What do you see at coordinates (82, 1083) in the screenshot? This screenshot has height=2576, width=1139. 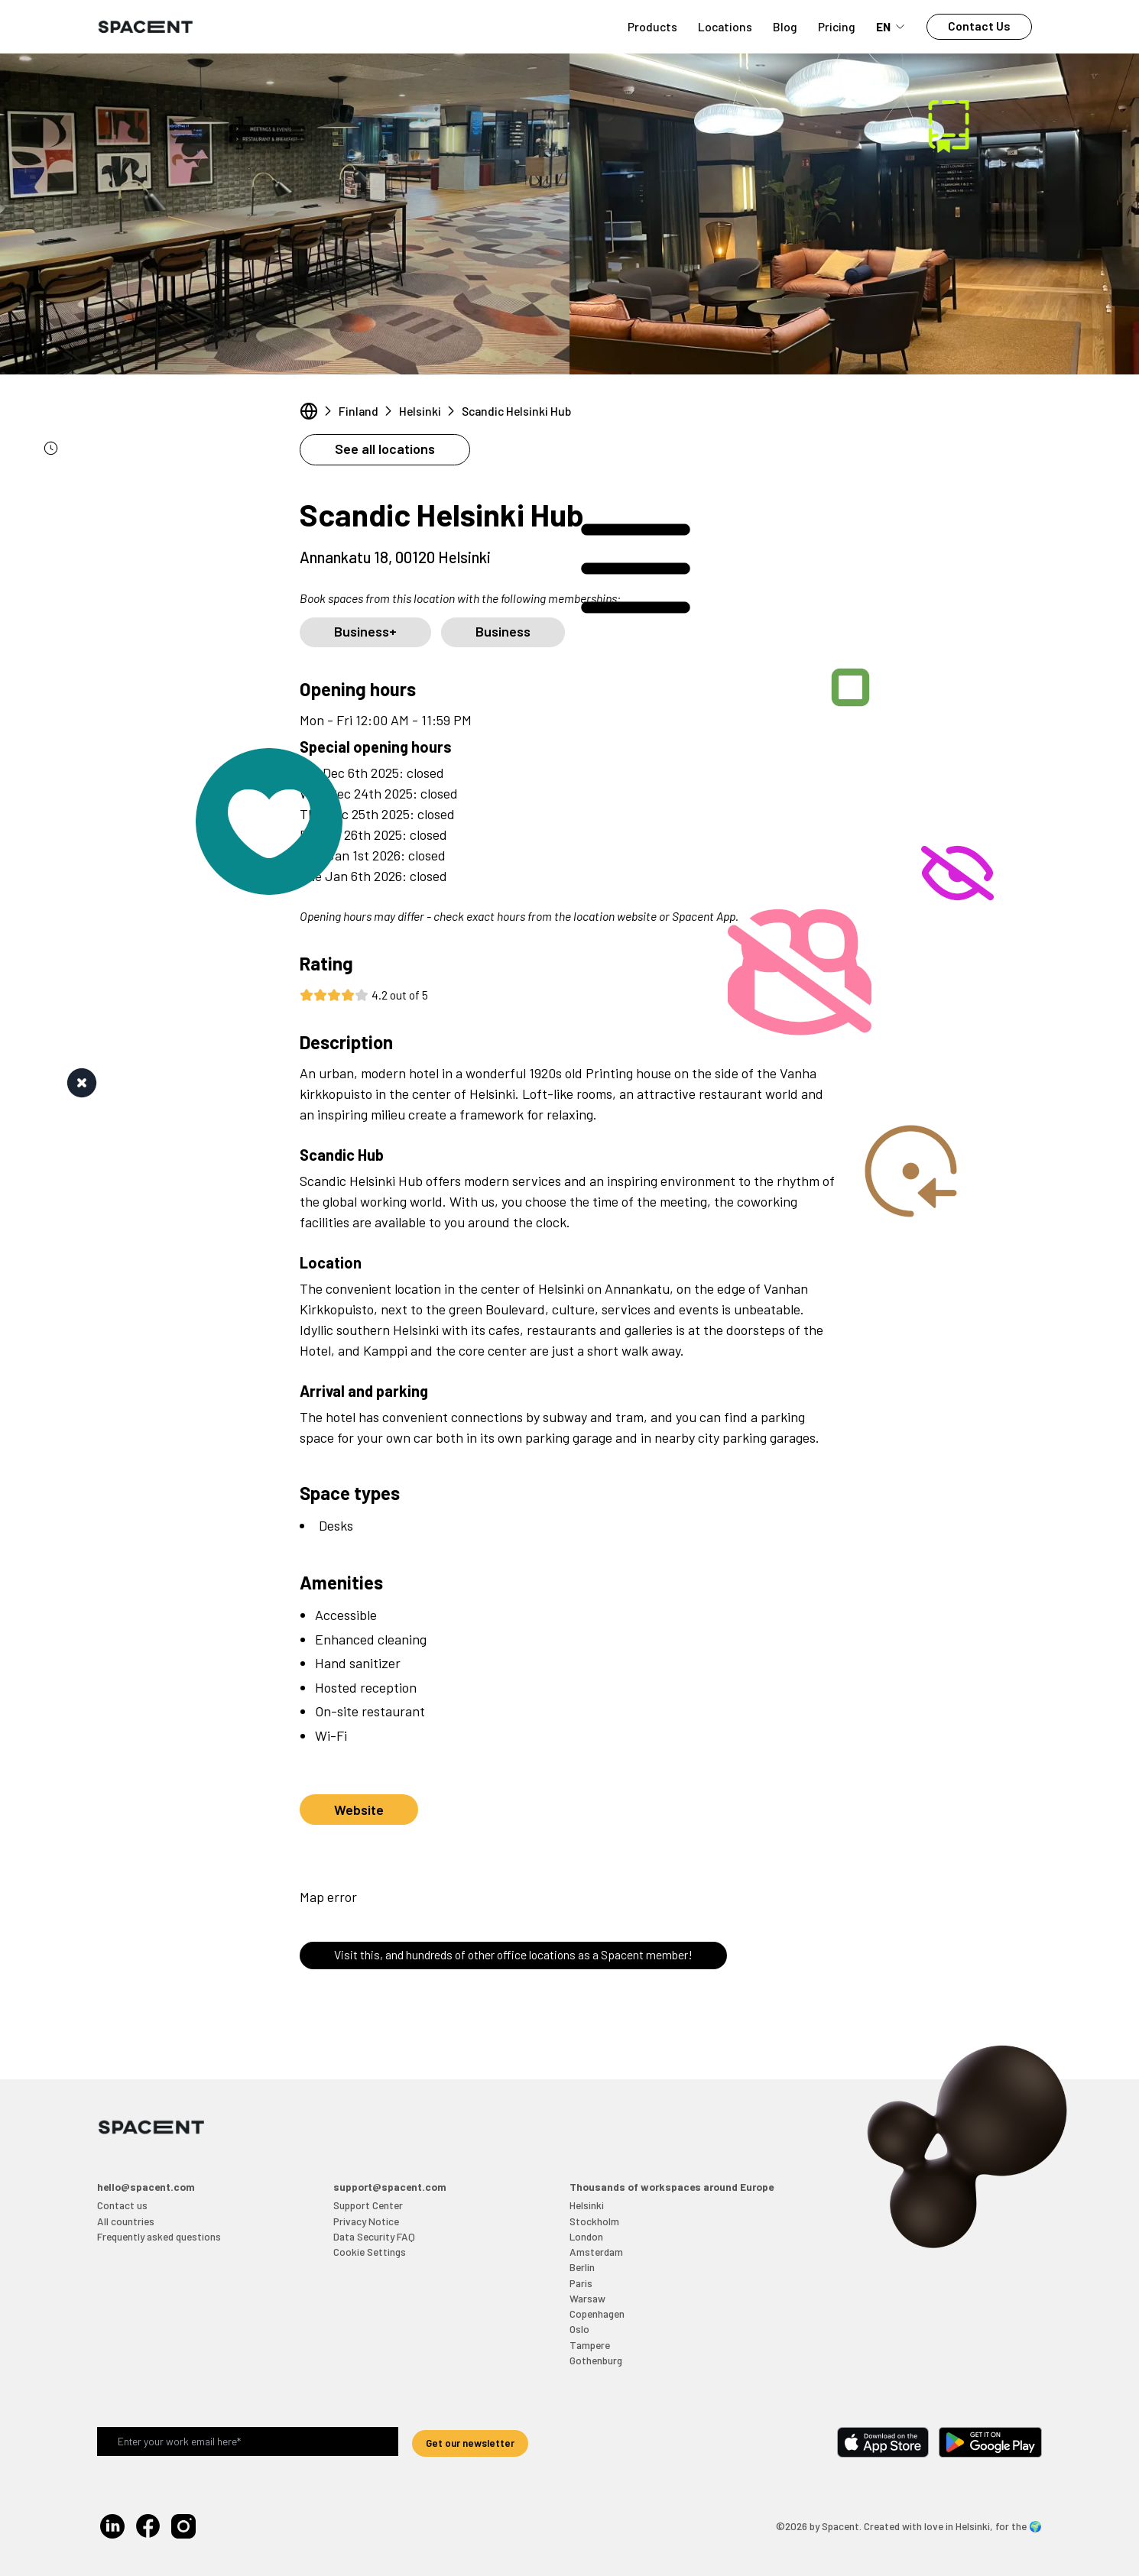 I see `close or dismiss a dialog` at bounding box center [82, 1083].